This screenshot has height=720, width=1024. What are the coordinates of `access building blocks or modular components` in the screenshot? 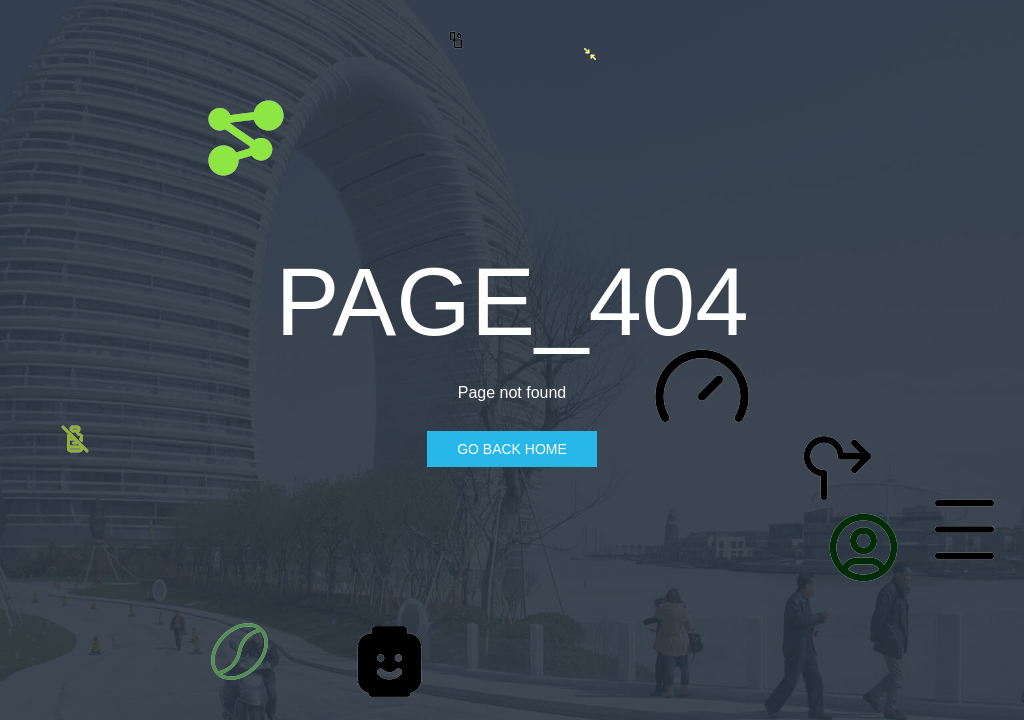 It's located at (389, 661).